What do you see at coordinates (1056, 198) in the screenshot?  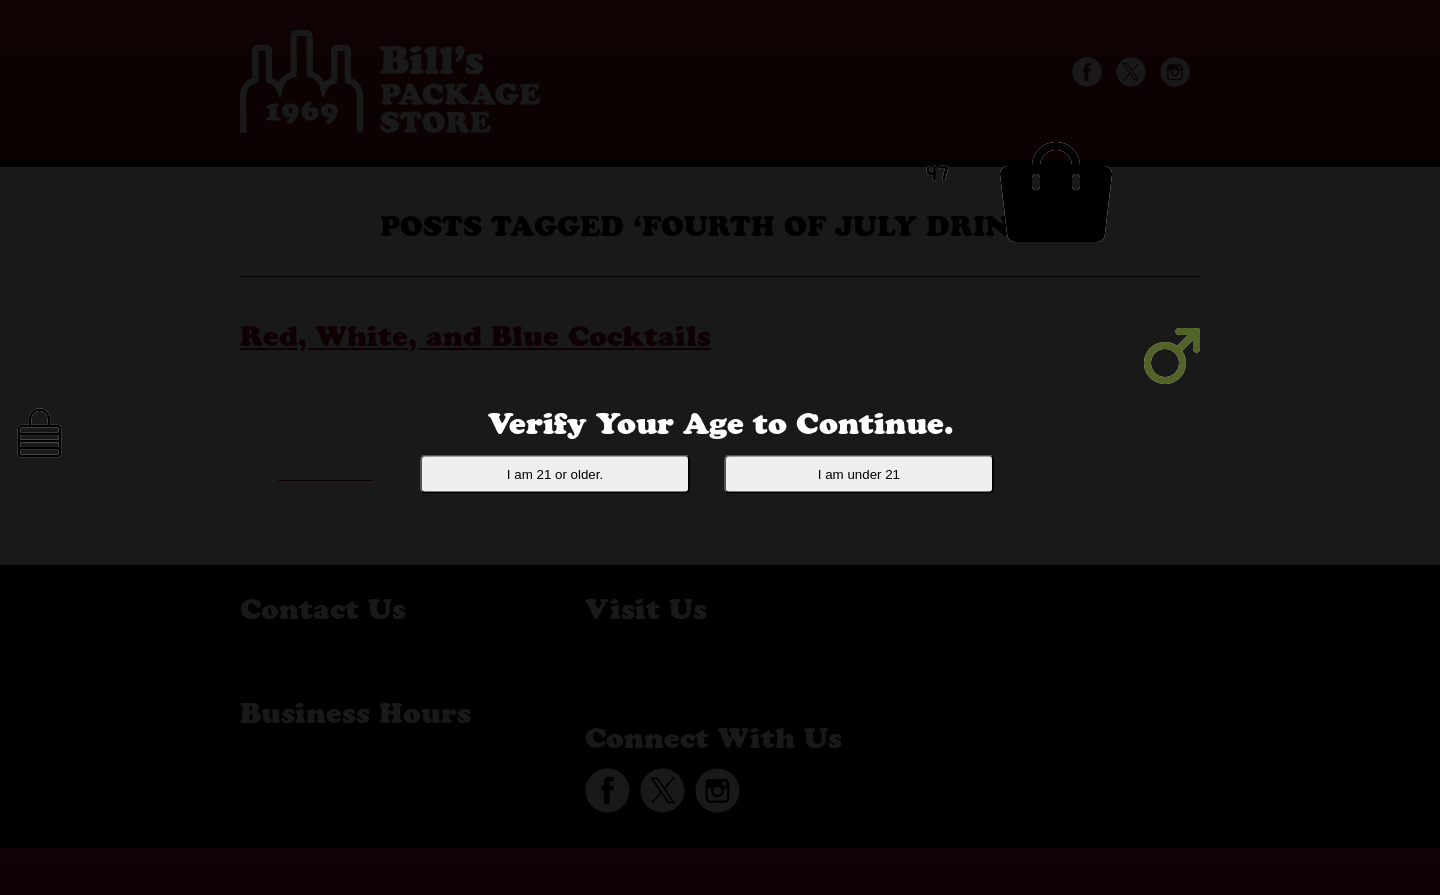 I see `view your shopping bag` at bounding box center [1056, 198].